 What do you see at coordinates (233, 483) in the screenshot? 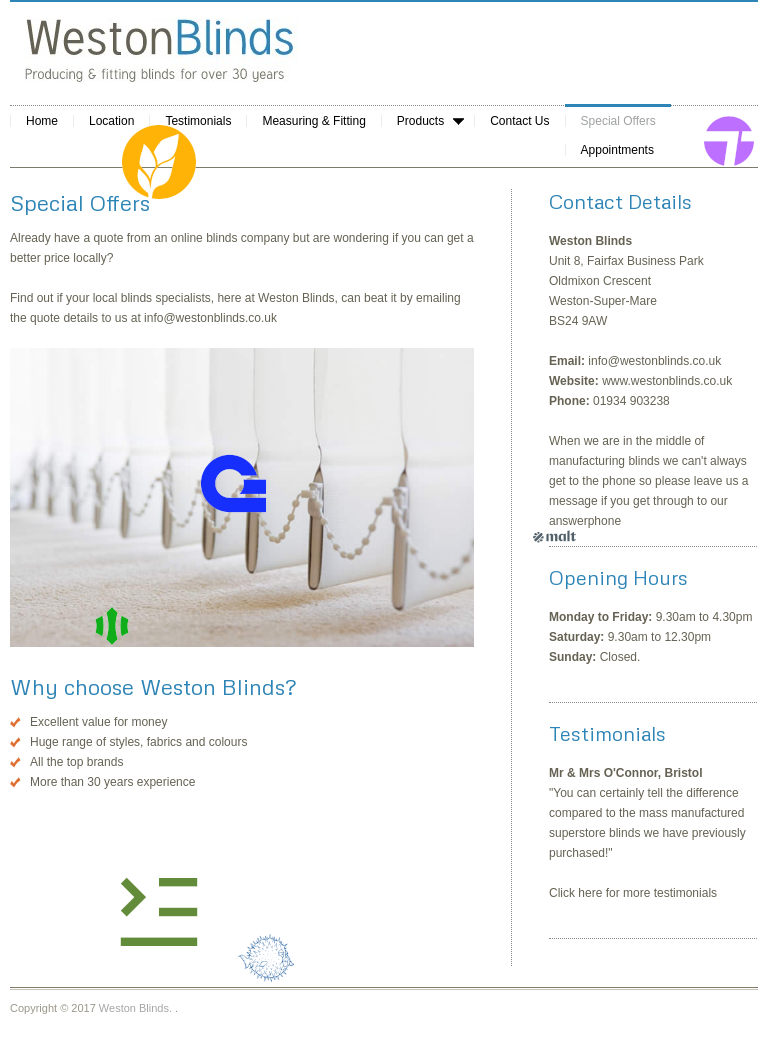
I see `link to Appwrite backend services` at bounding box center [233, 483].